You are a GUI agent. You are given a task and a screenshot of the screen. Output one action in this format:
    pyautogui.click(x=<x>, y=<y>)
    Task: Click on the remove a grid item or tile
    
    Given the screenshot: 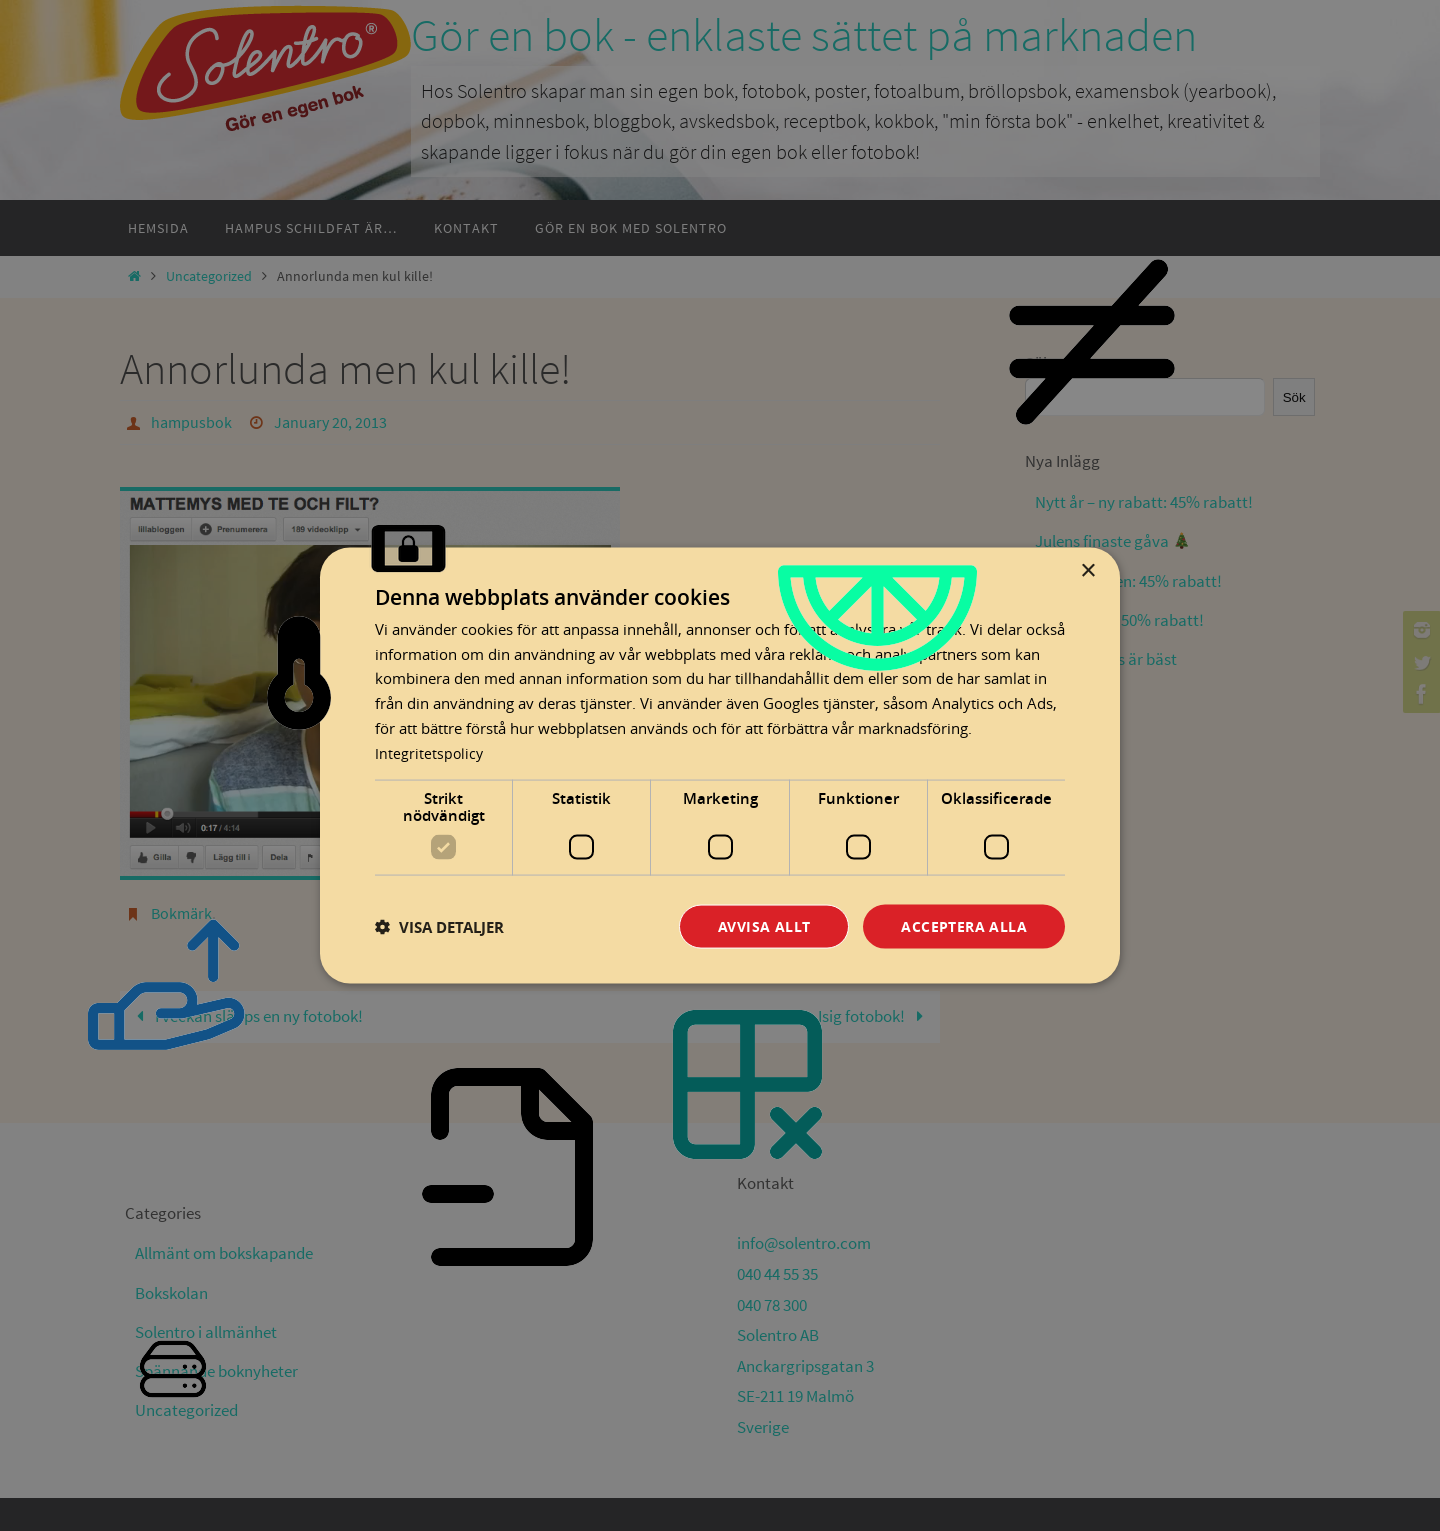 What is the action you would take?
    pyautogui.click(x=747, y=1084)
    